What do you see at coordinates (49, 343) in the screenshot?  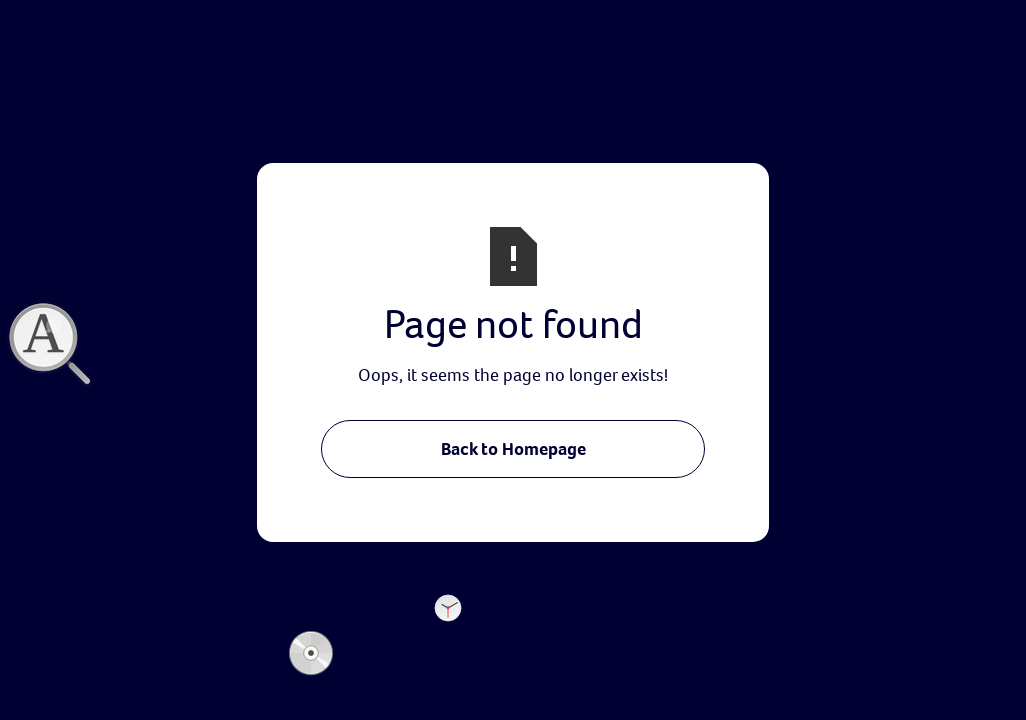 I see `search for files by name or content` at bounding box center [49, 343].